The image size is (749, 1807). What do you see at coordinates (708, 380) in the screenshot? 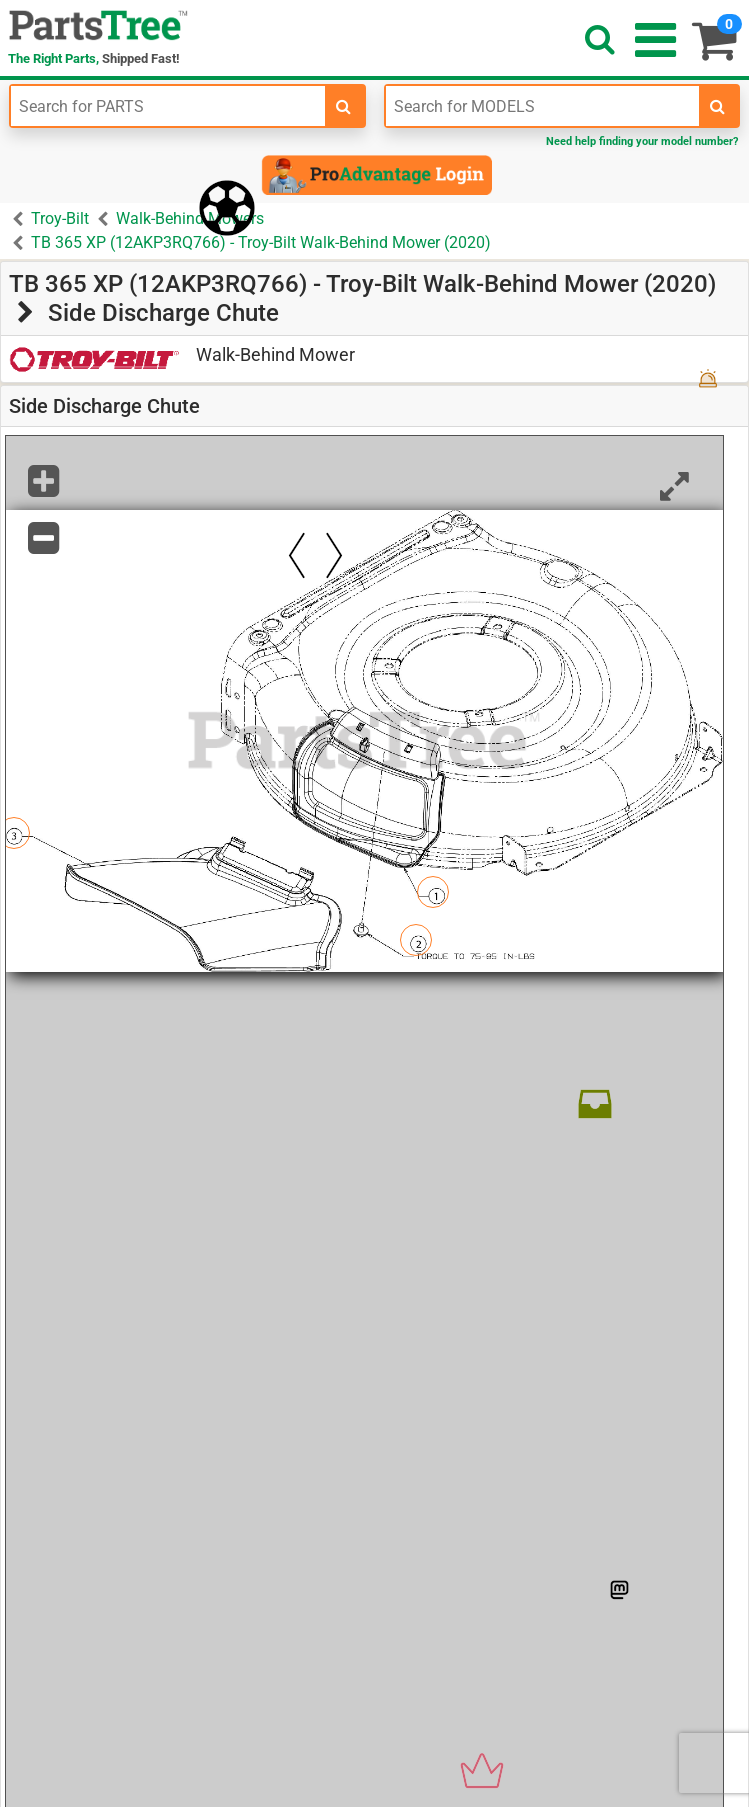
I see `indicates an active alert or emergency notification` at bounding box center [708, 380].